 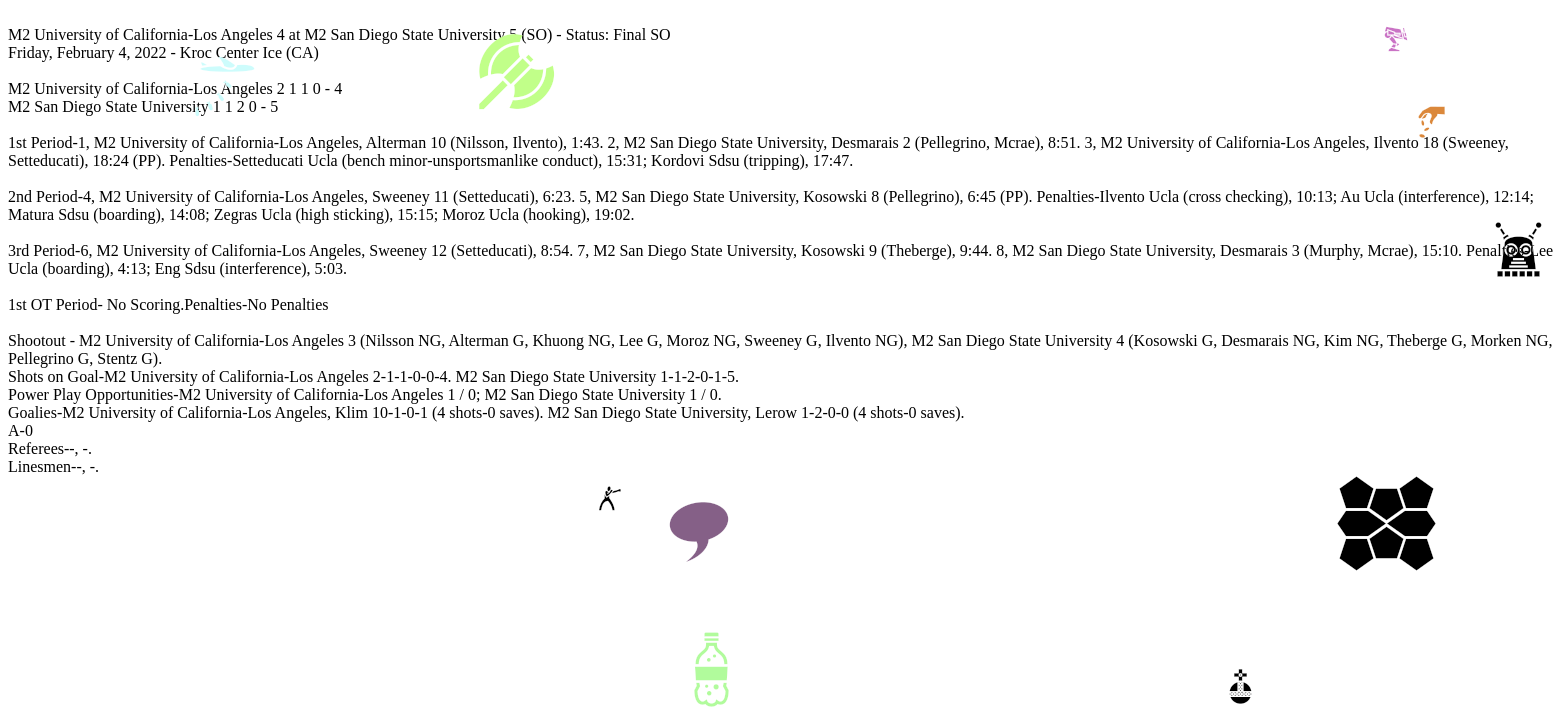 What do you see at coordinates (1386, 523) in the screenshot?
I see `decorative geometric pattern element` at bounding box center [1386, 523].